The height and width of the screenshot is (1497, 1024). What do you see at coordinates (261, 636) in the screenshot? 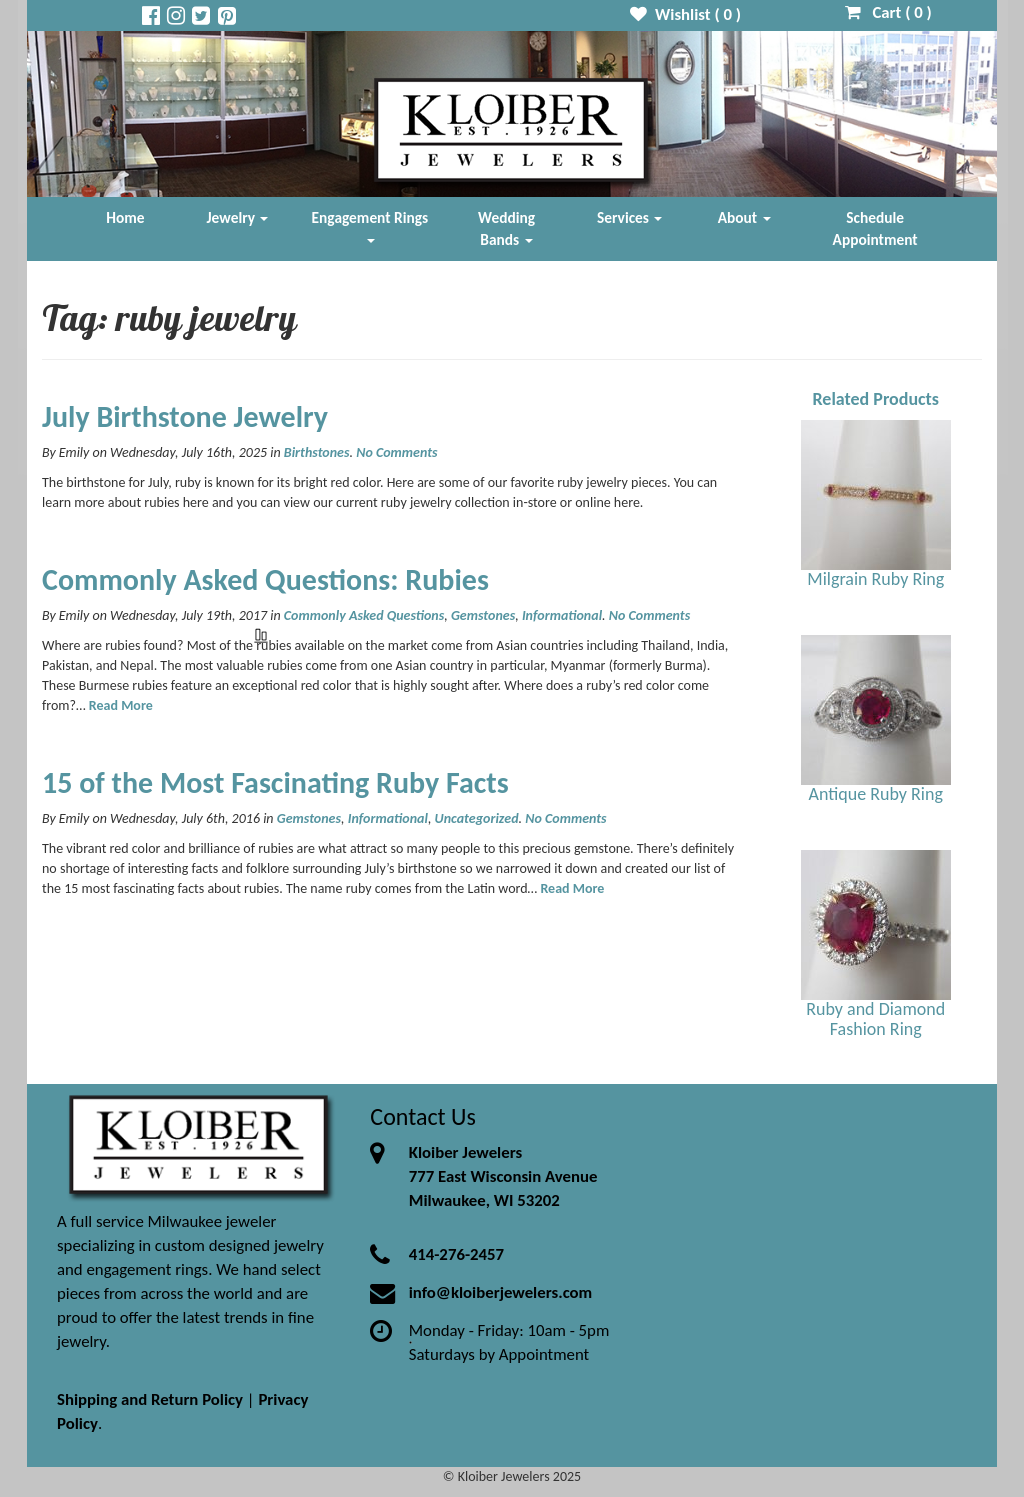
I see `align selected objects to the bottom edge` at bounding box center [261, 636].